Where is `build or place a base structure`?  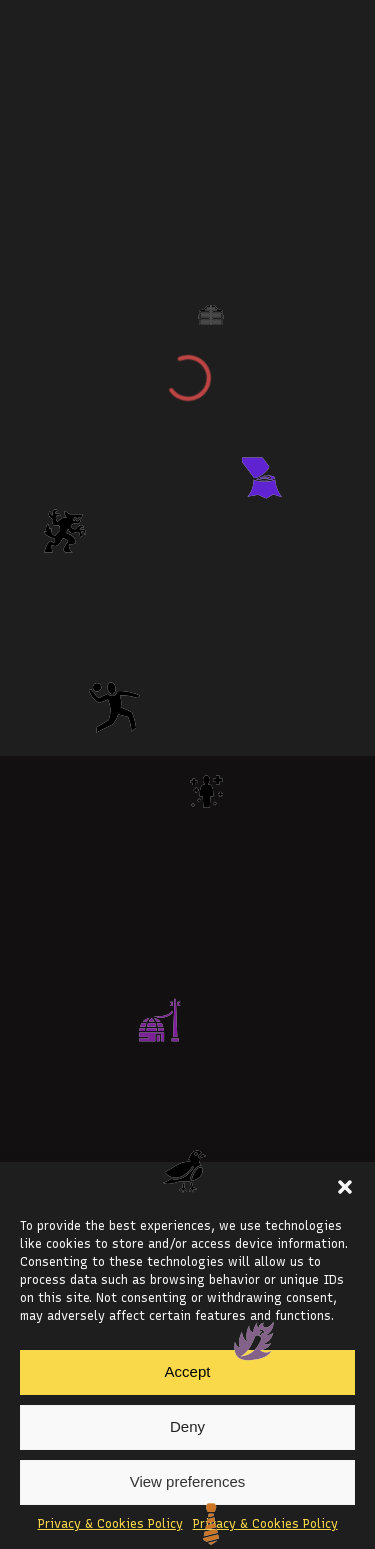 build or place a base structure is located at coordinates (160, 1019).